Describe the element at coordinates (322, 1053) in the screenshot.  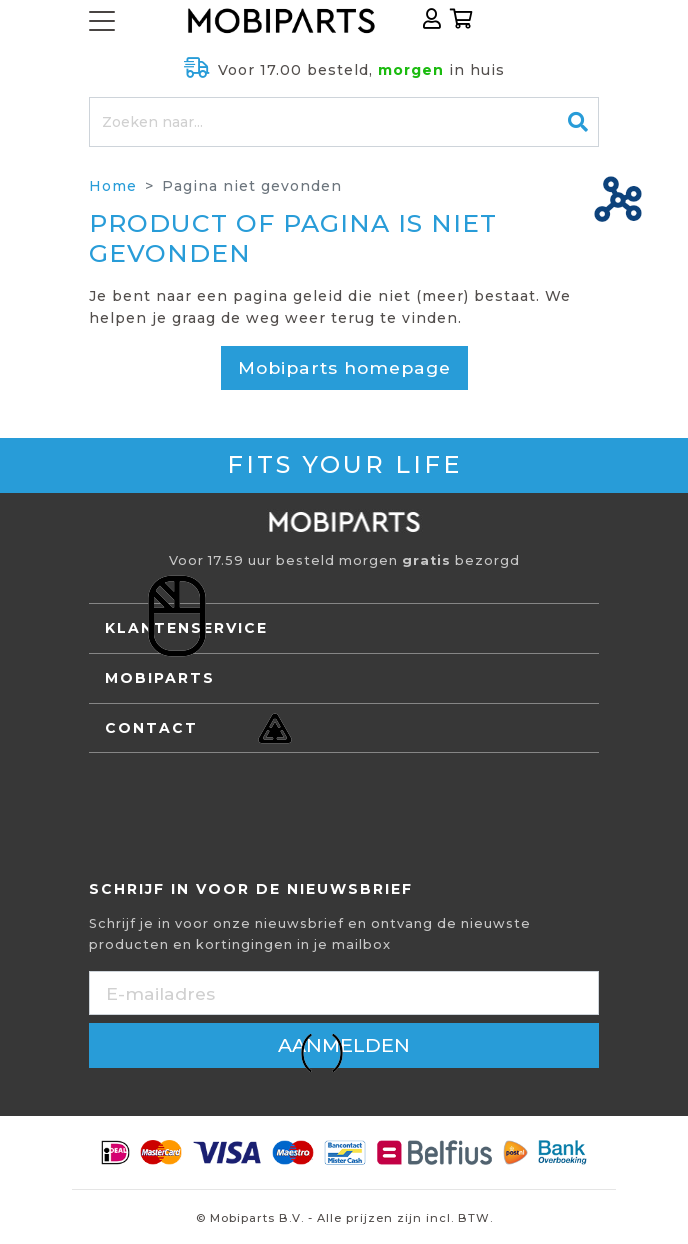
I see `insert parentheses in text or code` at that location.